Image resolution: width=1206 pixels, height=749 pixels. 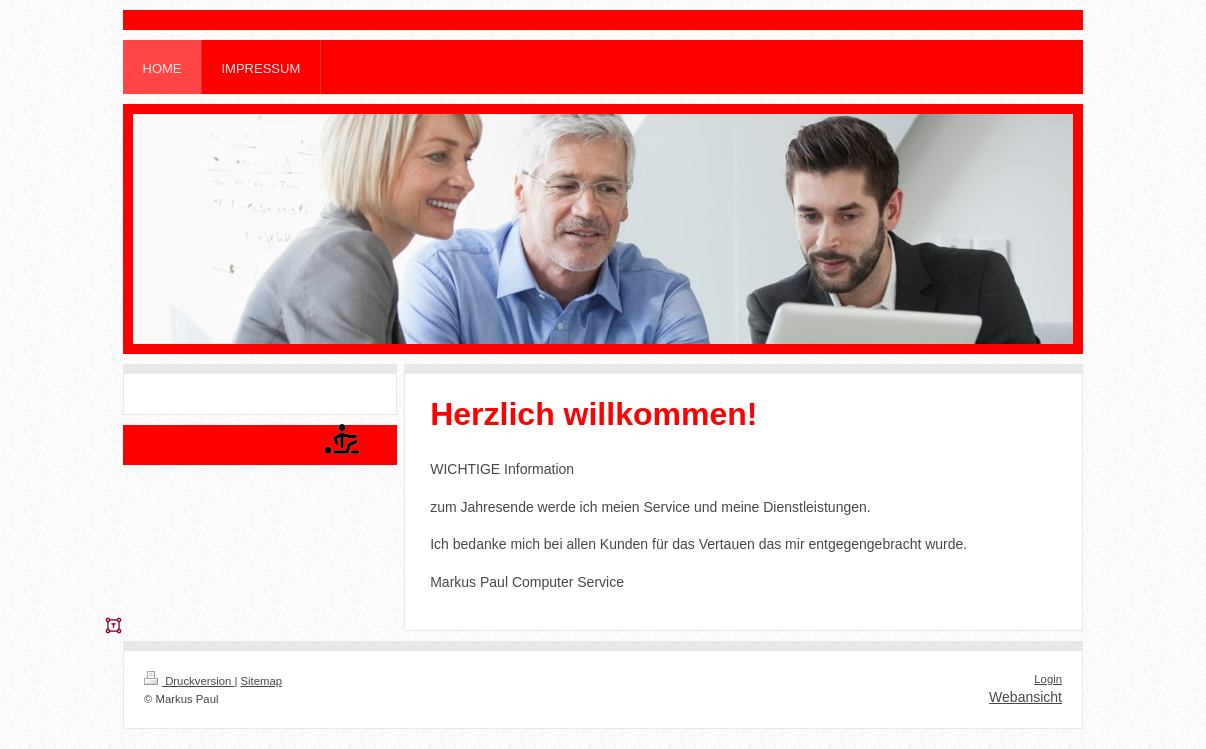 What do you see at coordinates (342, 438) in the screenshot?
I see `access physiotherapy services` at bounding box center [342, 438].